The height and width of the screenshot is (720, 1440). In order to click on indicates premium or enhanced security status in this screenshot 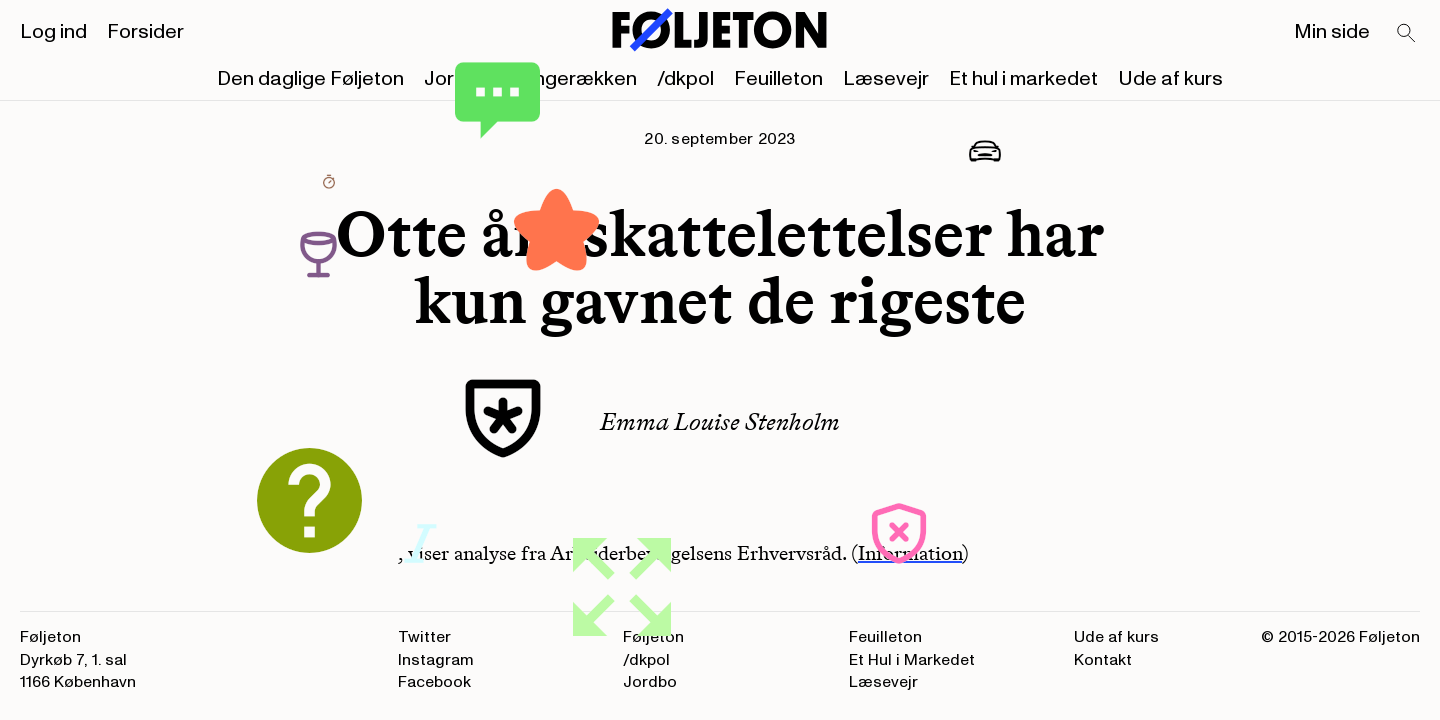, I will do `click(503, 414)`.